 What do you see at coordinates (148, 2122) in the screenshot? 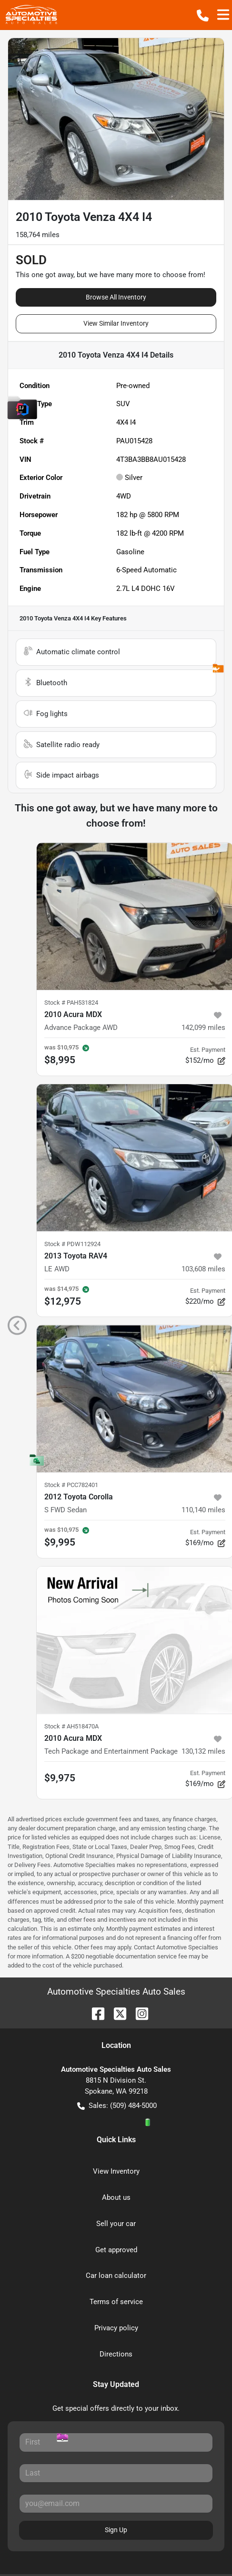
I see `view current battery level` at bounding box center [148, 2122].